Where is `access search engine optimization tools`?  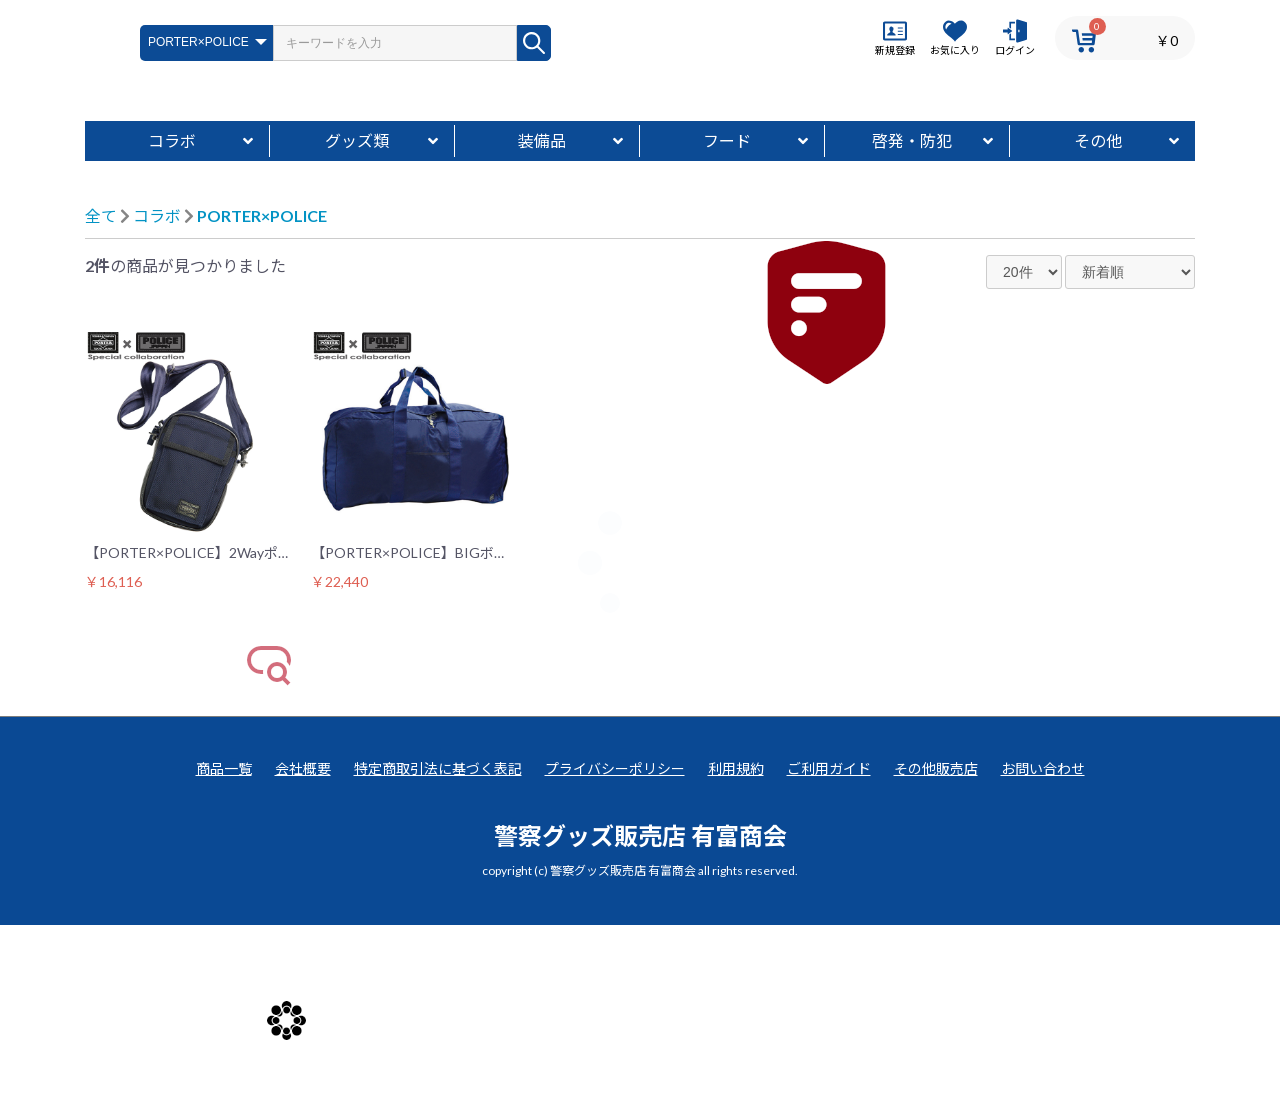
access search engine optimization tools is located at coordinates (269, 664).